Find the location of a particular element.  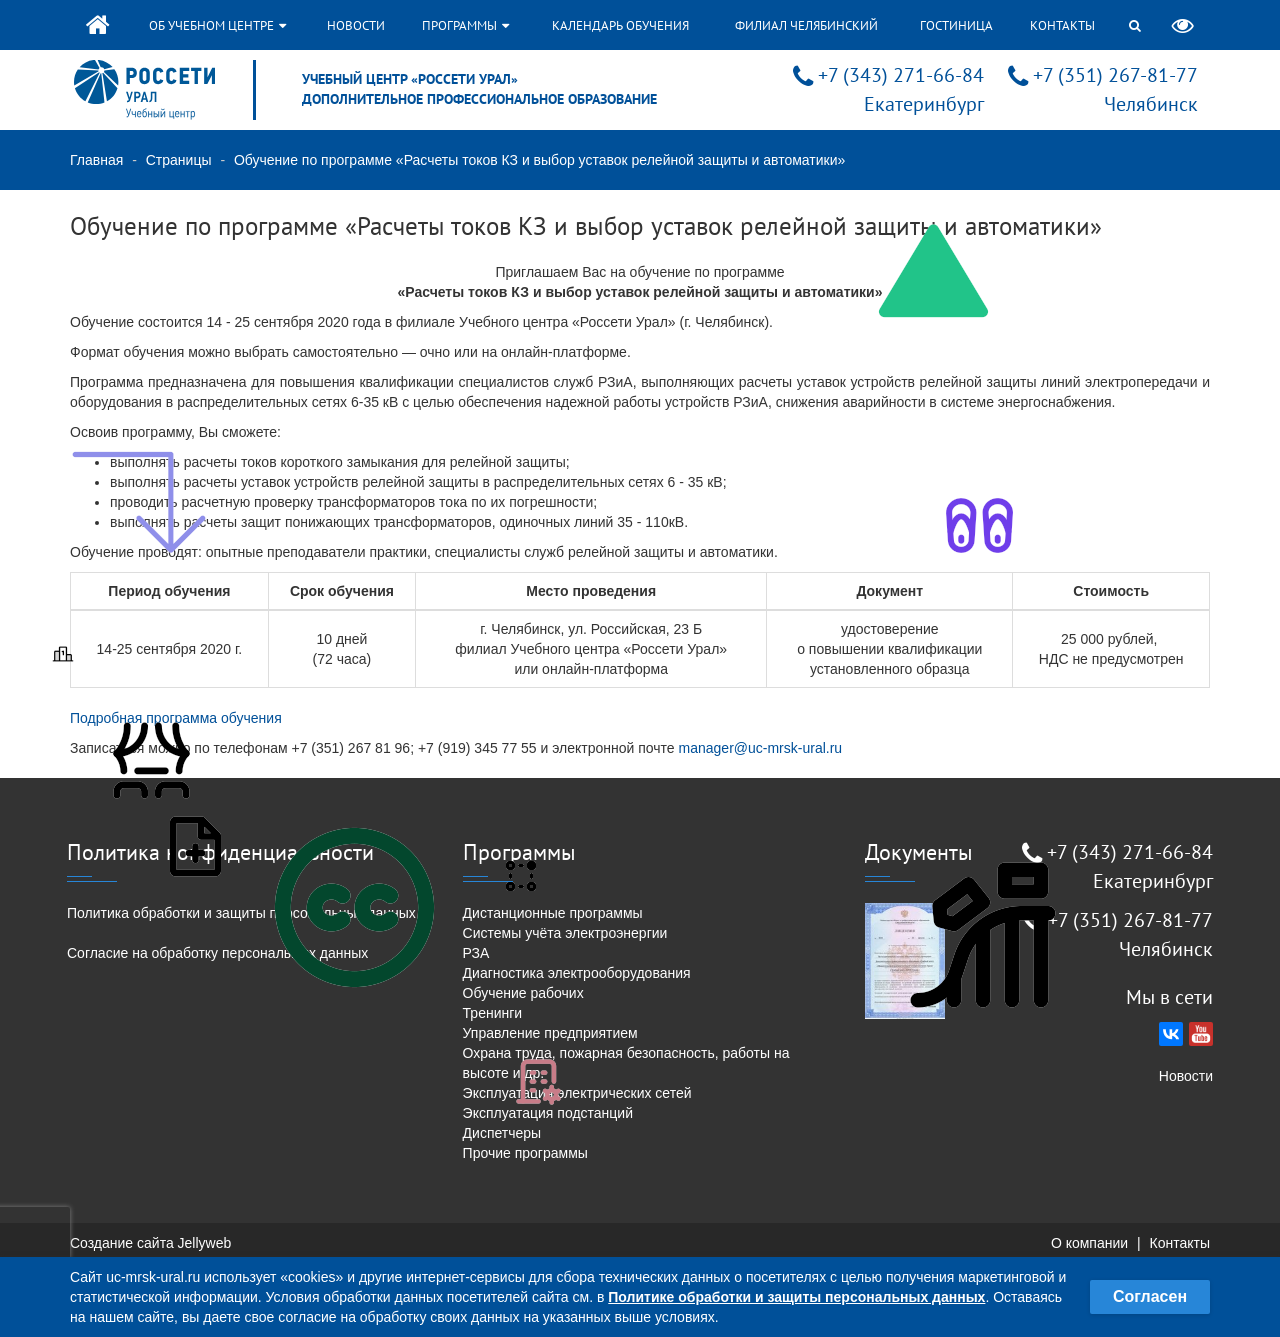

move content right then down is located at coordinates (139, 497).